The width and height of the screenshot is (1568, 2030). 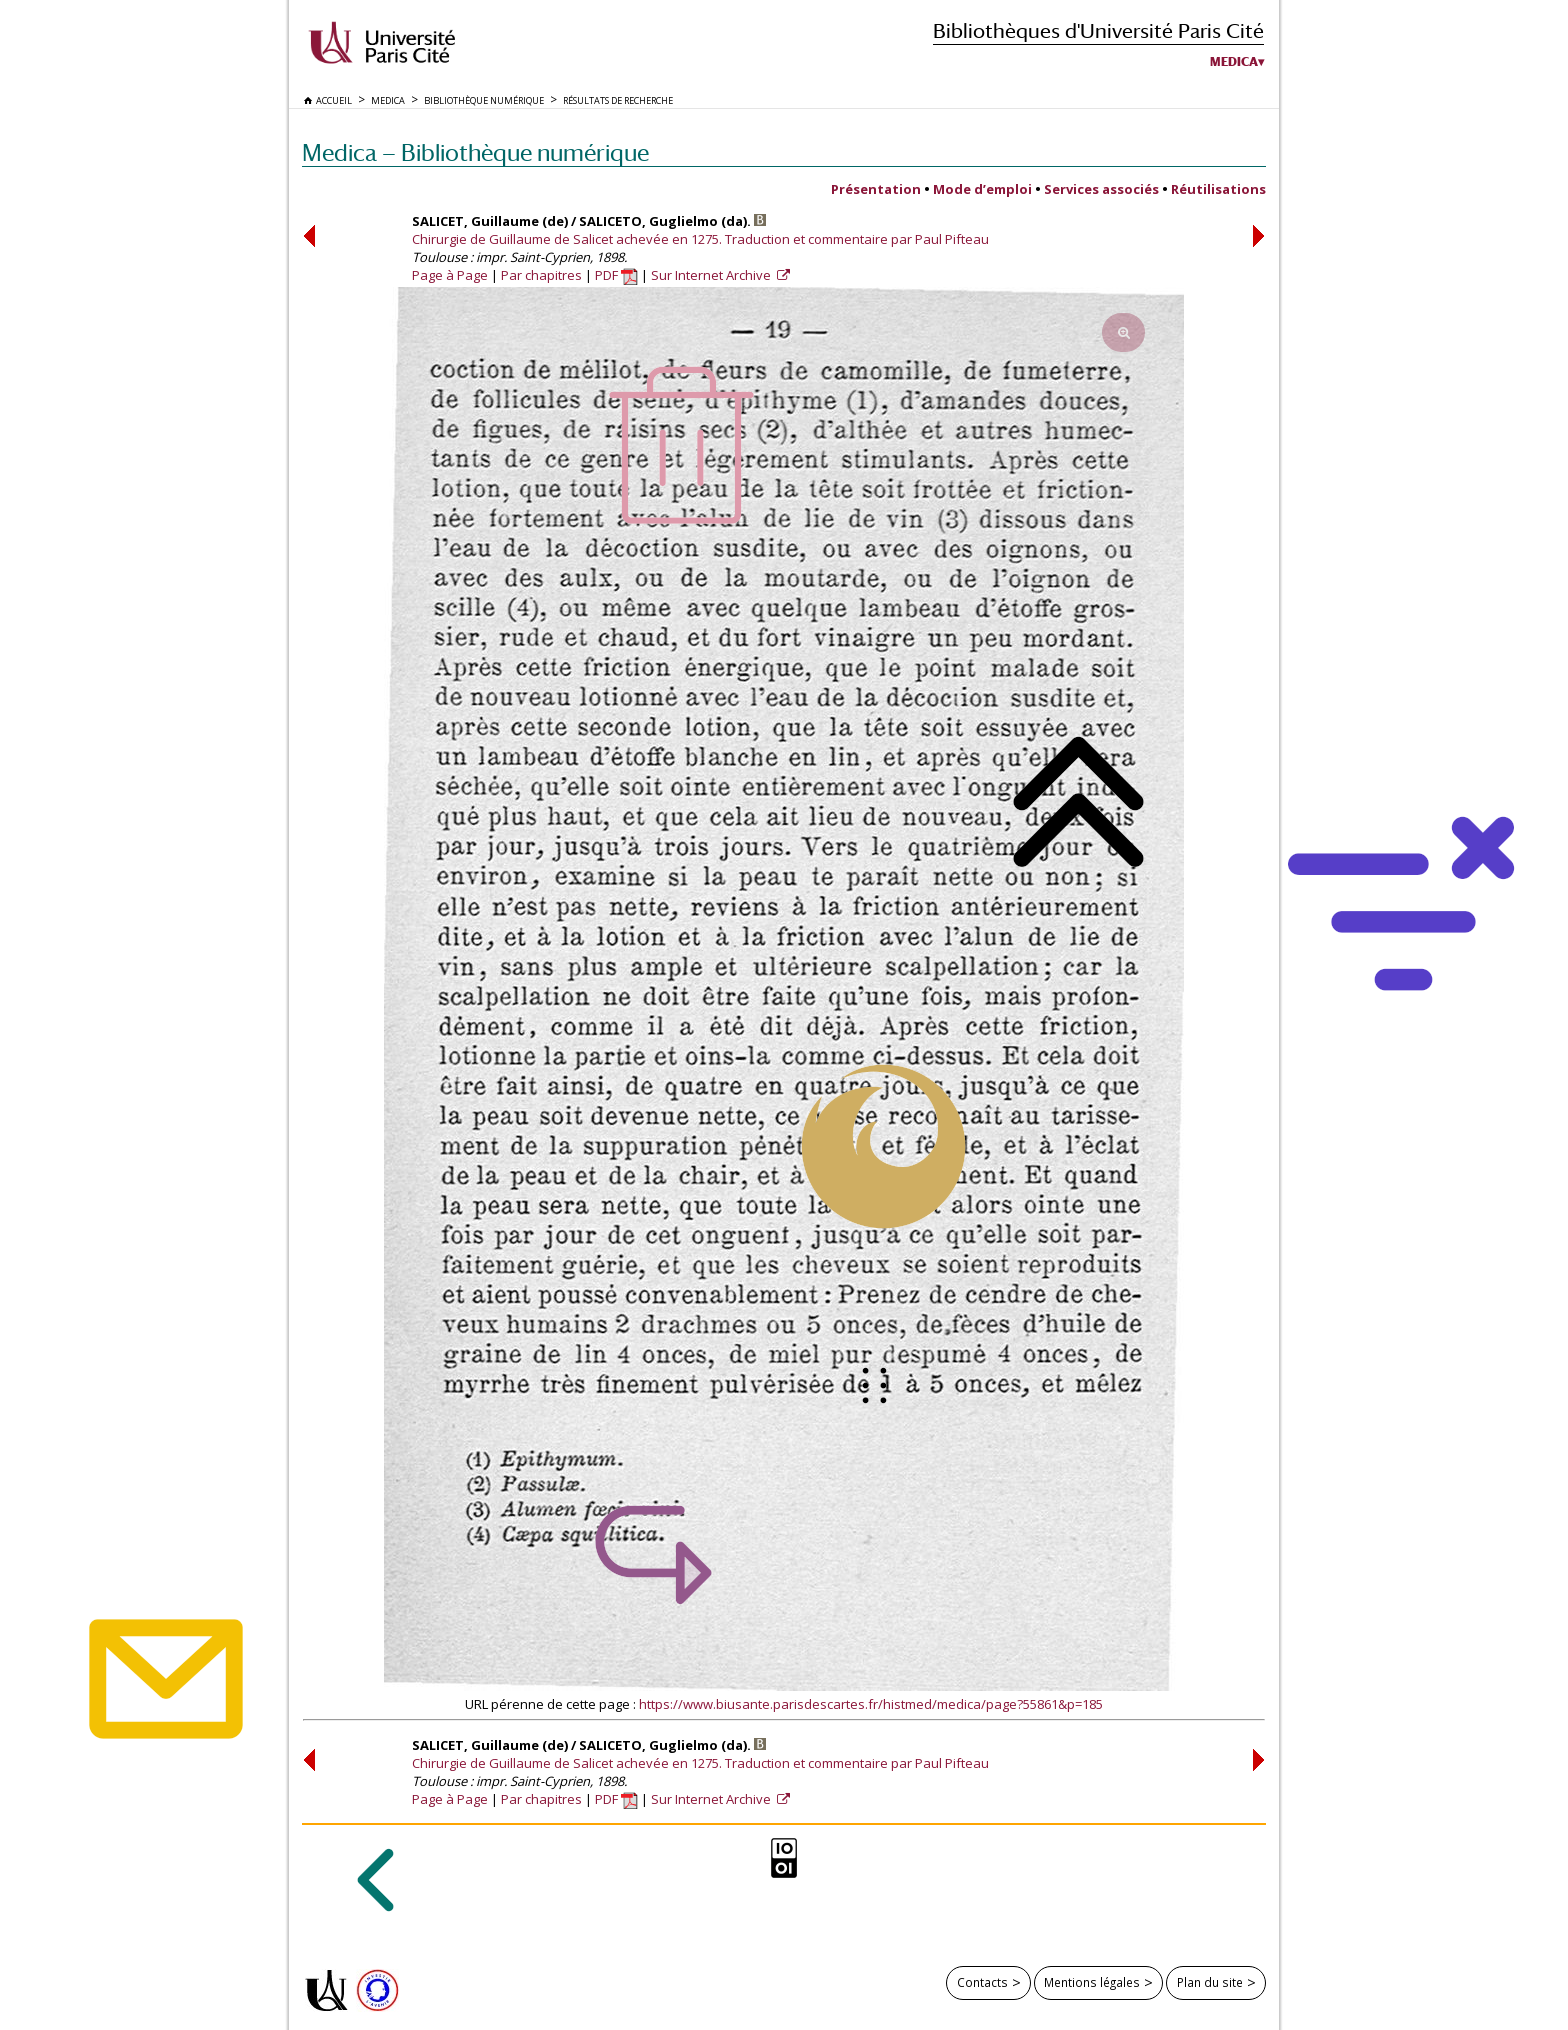 I want to click on scroll to top of page, so click(x=1078, y=807).